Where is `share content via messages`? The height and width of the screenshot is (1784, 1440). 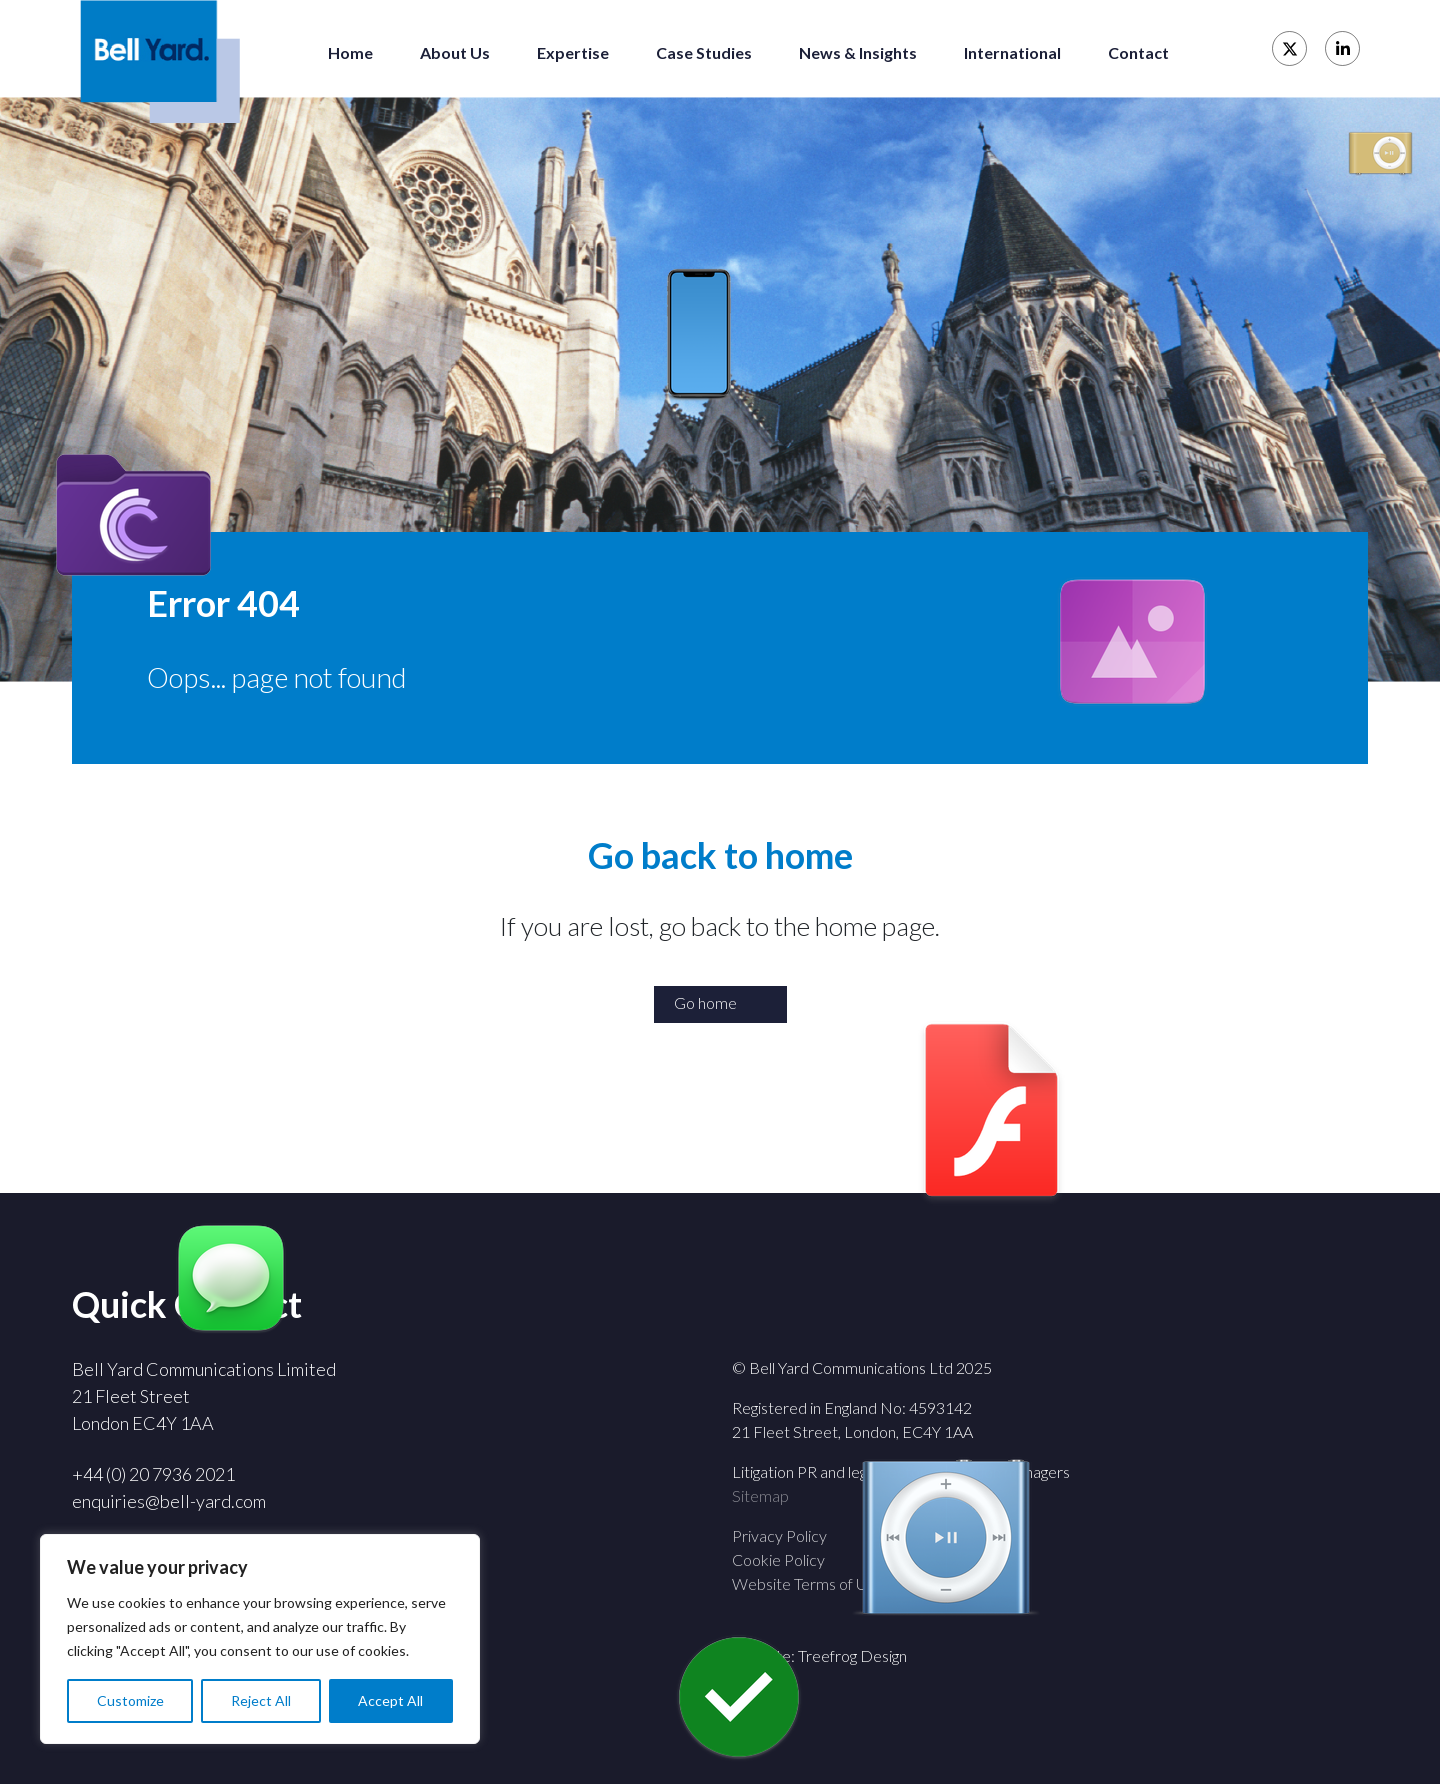
share content via messages is located at coordinates (231, 1278).